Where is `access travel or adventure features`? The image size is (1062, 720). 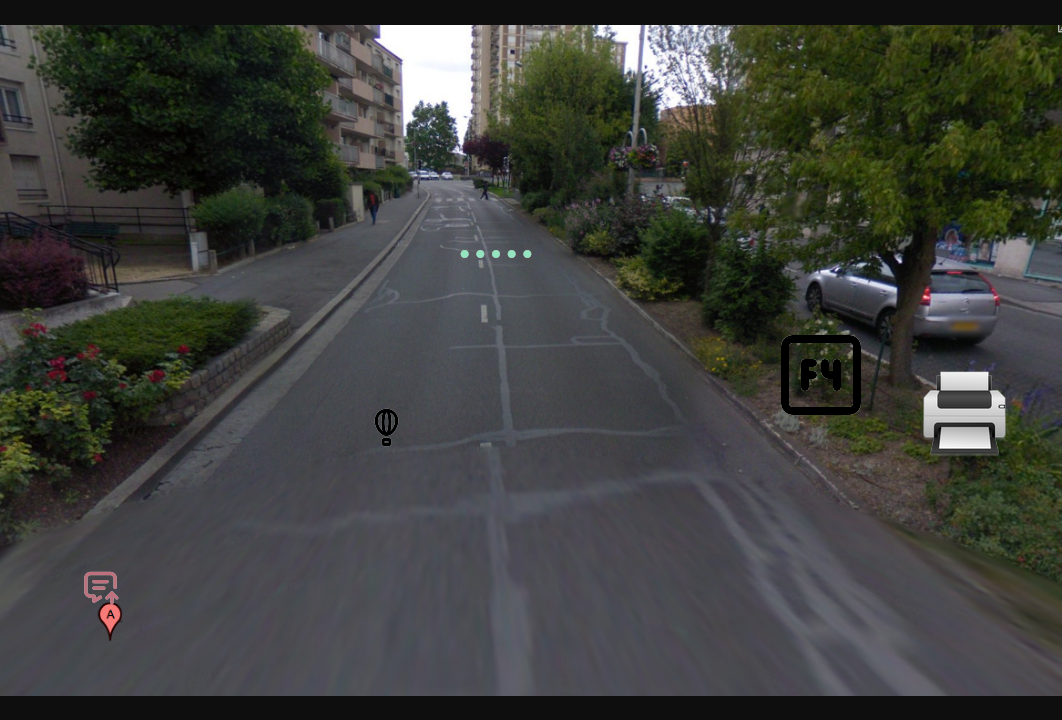
access travel or adventure features is located at coordinates (386, 427).